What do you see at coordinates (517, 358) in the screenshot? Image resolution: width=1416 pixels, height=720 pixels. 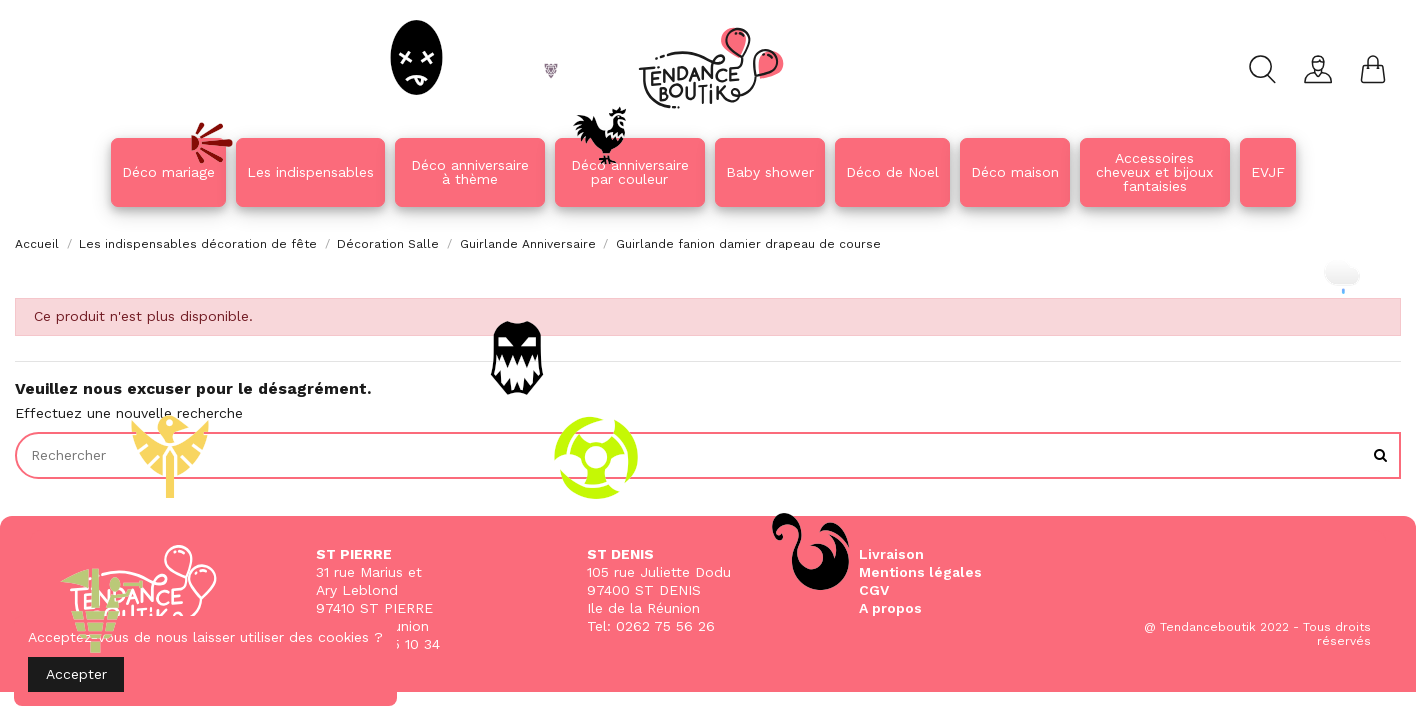 I see `select a trap or hazard in a game interface` at bounding box center [517, 358].